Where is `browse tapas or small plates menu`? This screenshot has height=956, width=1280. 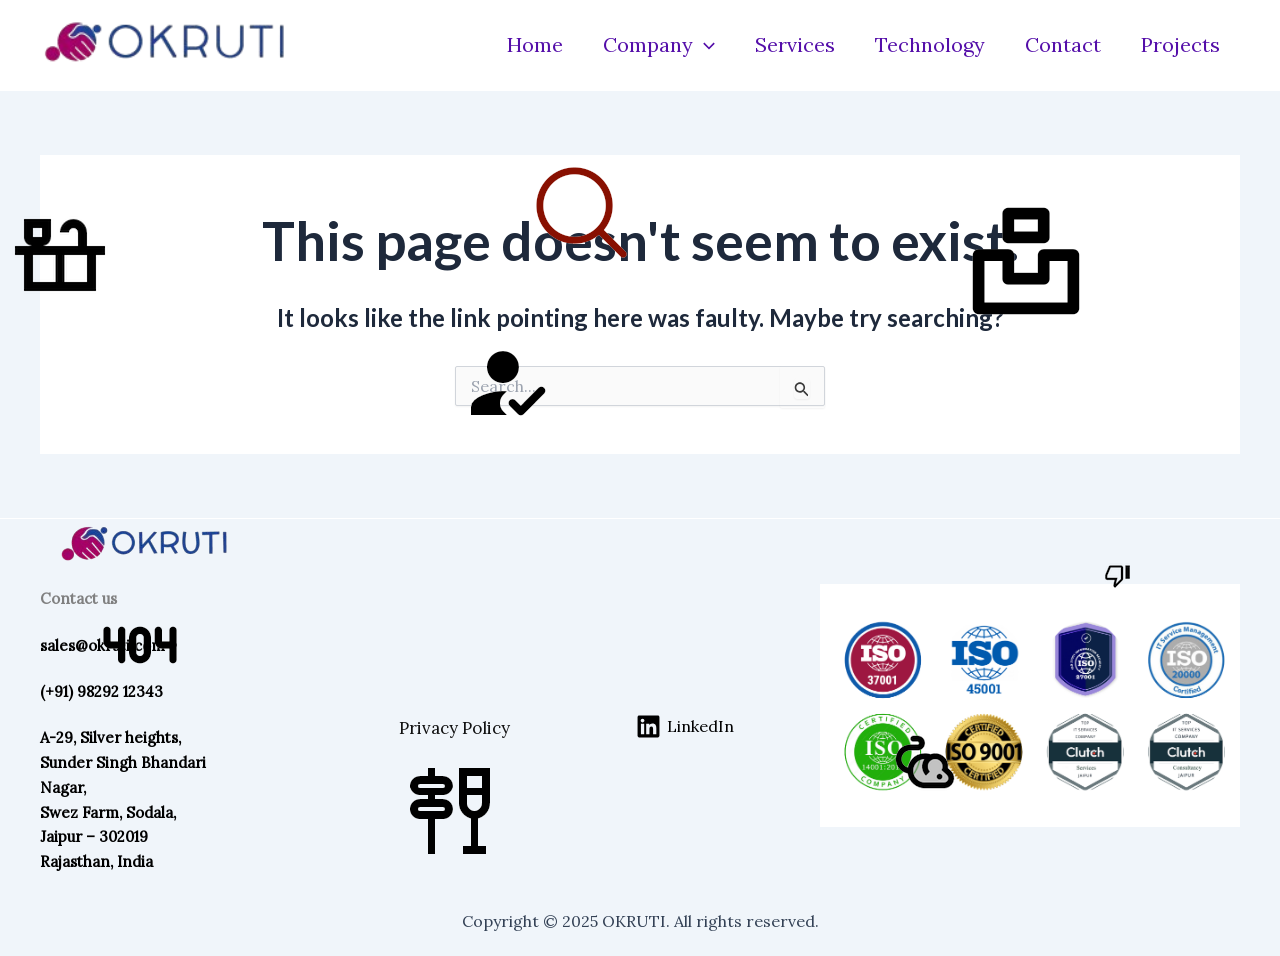 browse tapas or small plates menu is located at coordinates (451, 811).